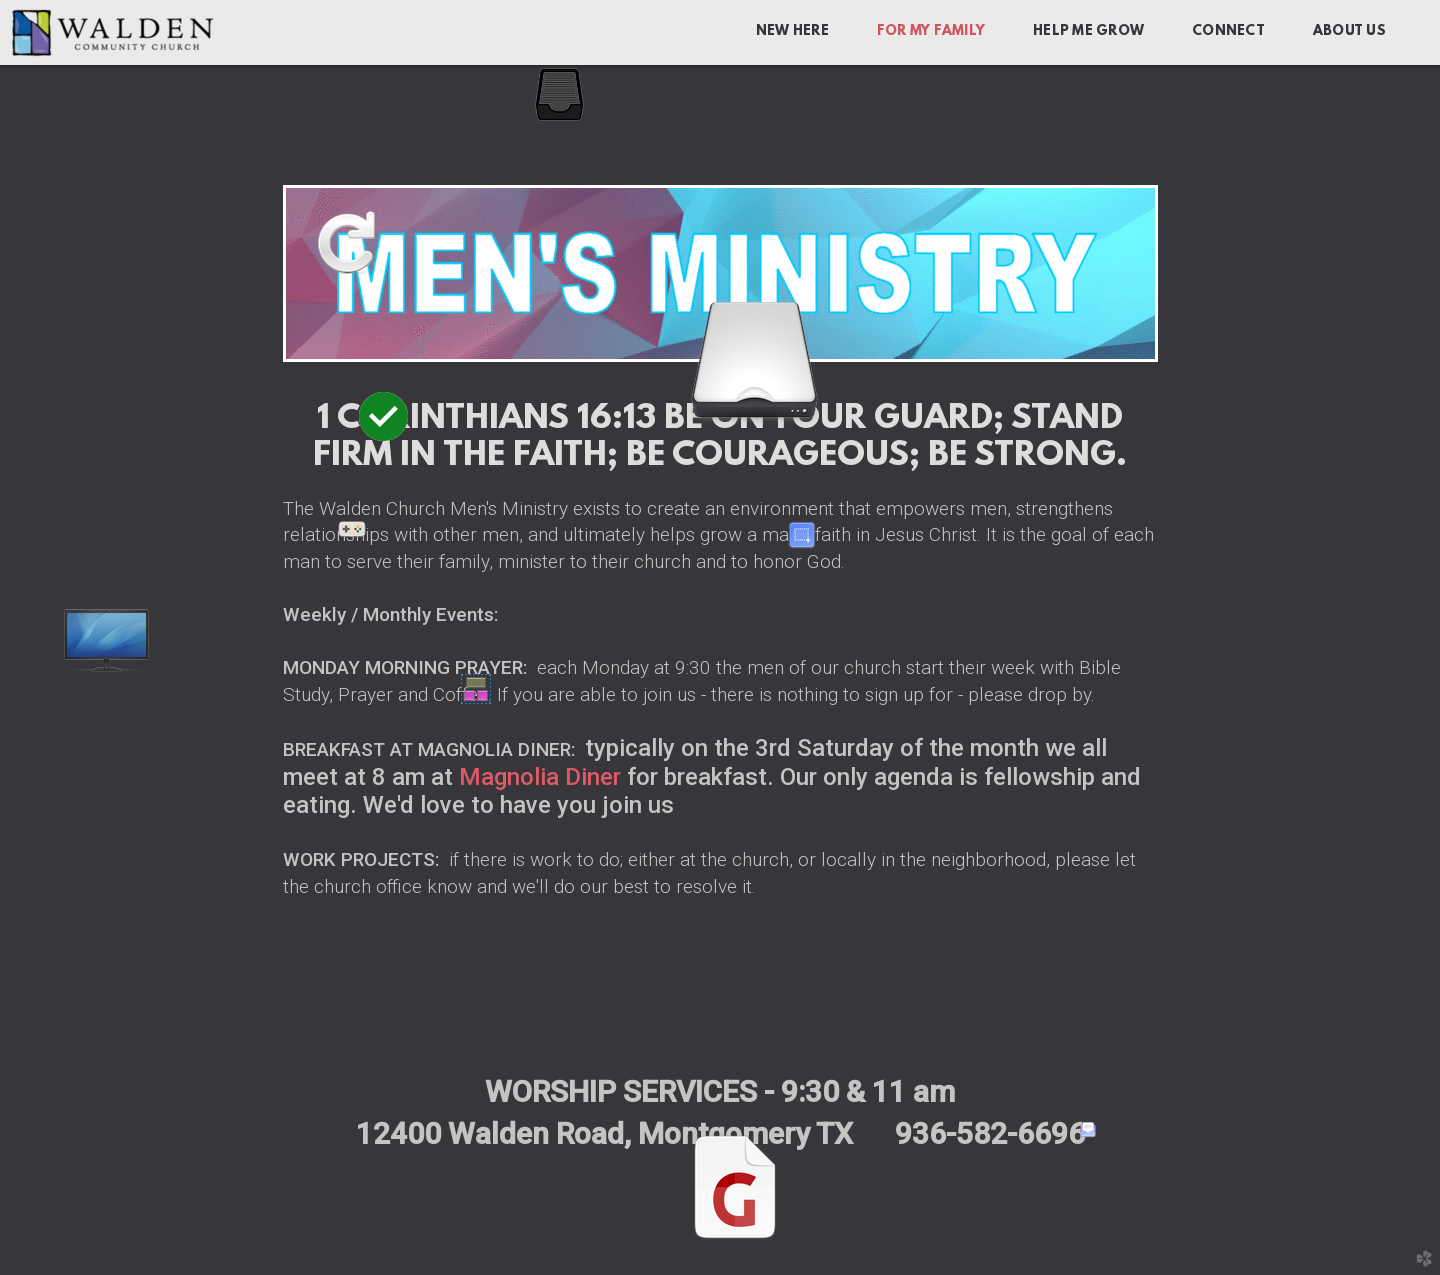 The width and height of the screenshot is (1440, 1275). Describe the element at coordinates (106, 631) in the screenshot. I see `display settings for connected monitor` at that location.